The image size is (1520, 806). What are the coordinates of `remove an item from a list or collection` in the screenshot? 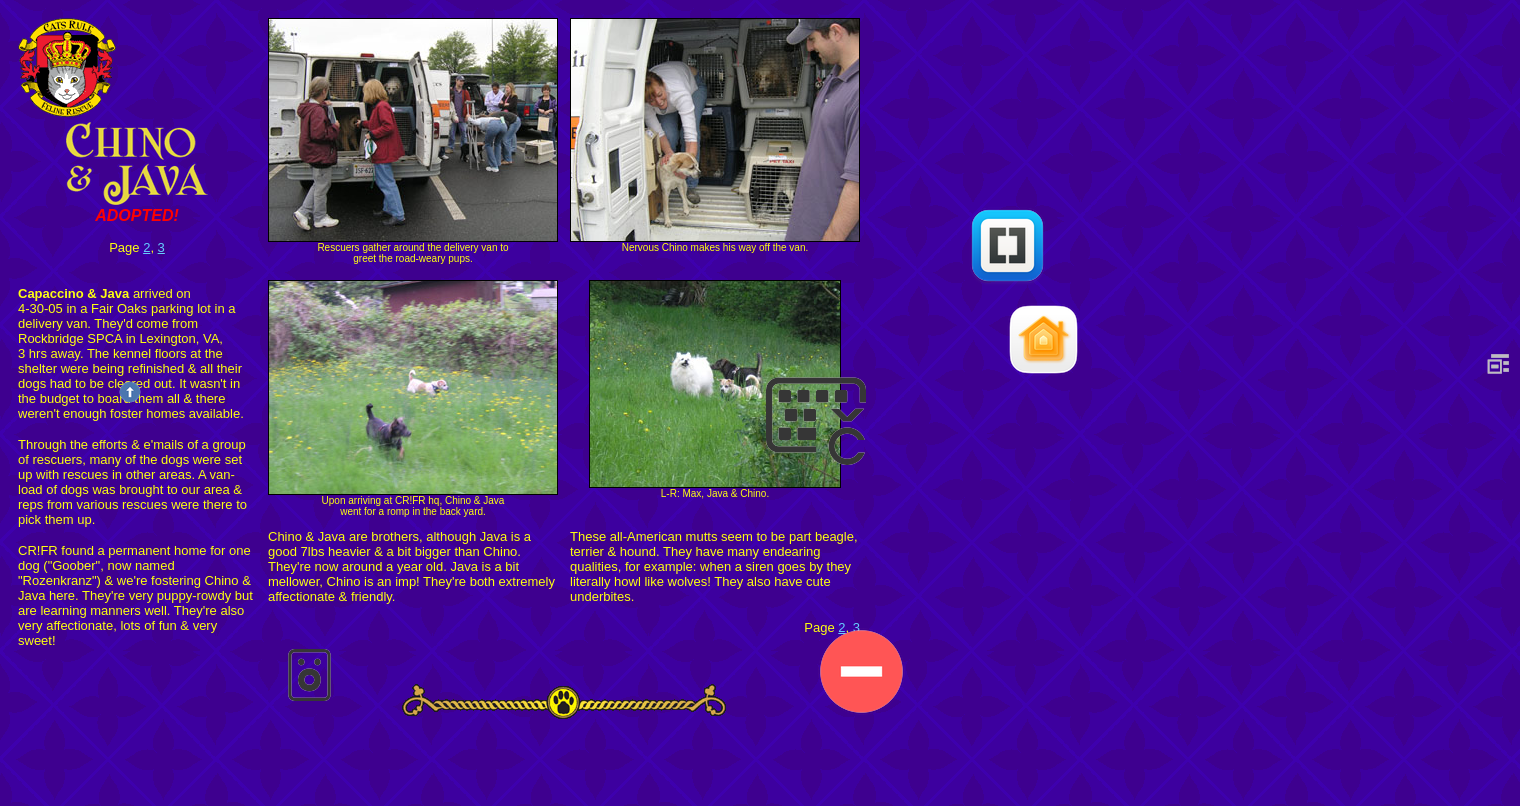 It's located at (861, 671).